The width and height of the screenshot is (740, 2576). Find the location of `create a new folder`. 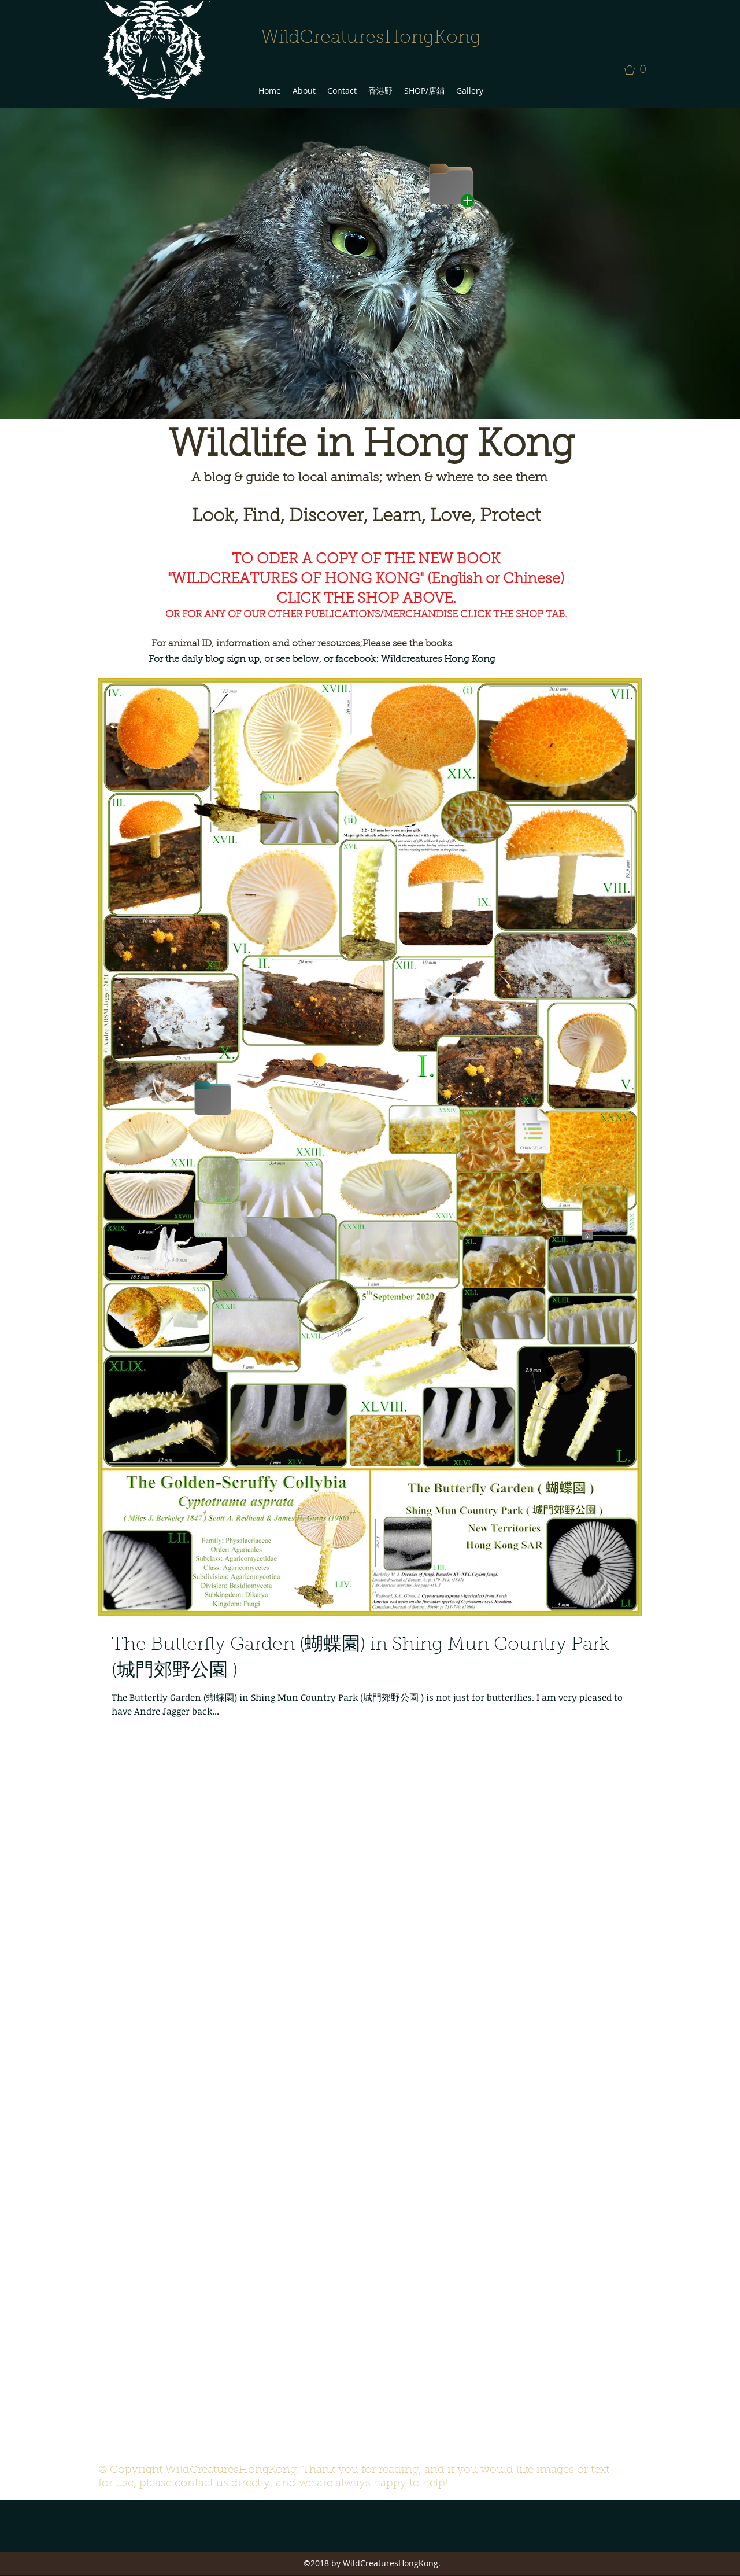

create a new folder is located at coordinates (451, 184).